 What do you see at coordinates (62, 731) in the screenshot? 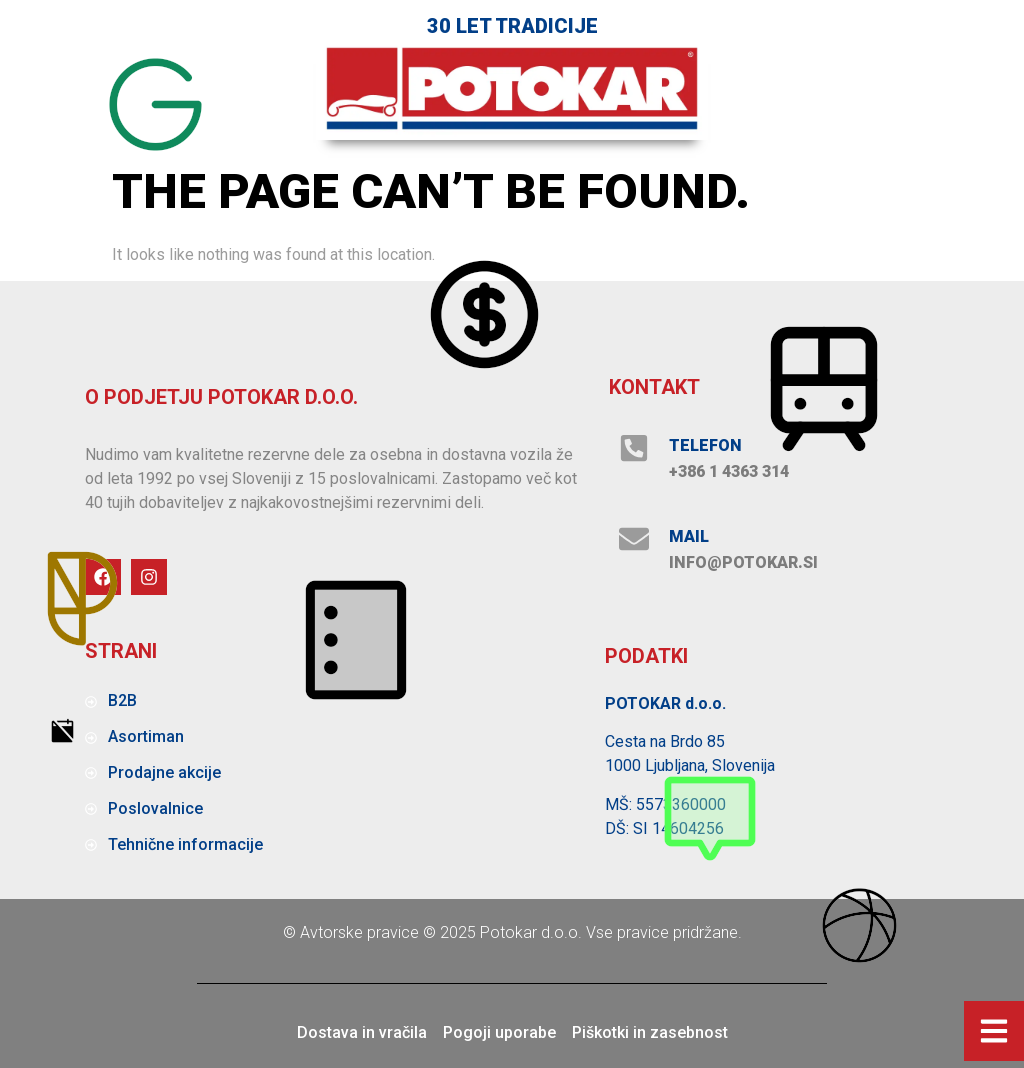
I see `disable or cancel calendar events` at bounding box center [62, 731].